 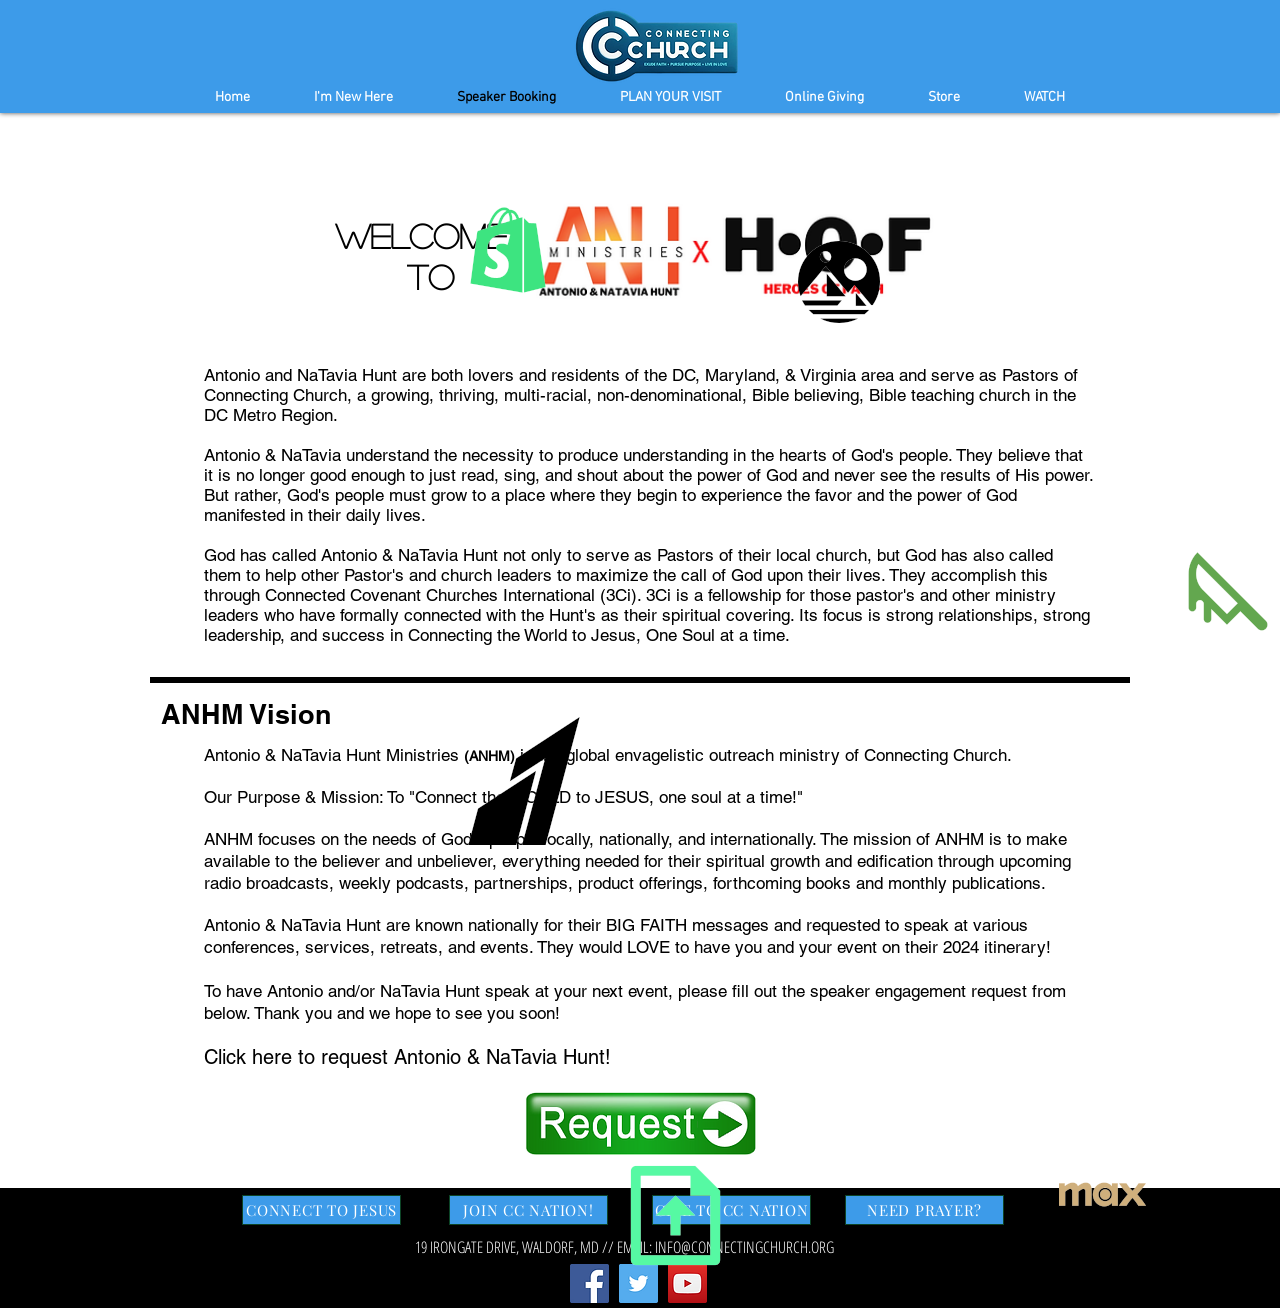 What do you see at coordinates (524, 781) in the screenshot?
I see `razorpay payment gateway logo` at bounding box center [524, 781].